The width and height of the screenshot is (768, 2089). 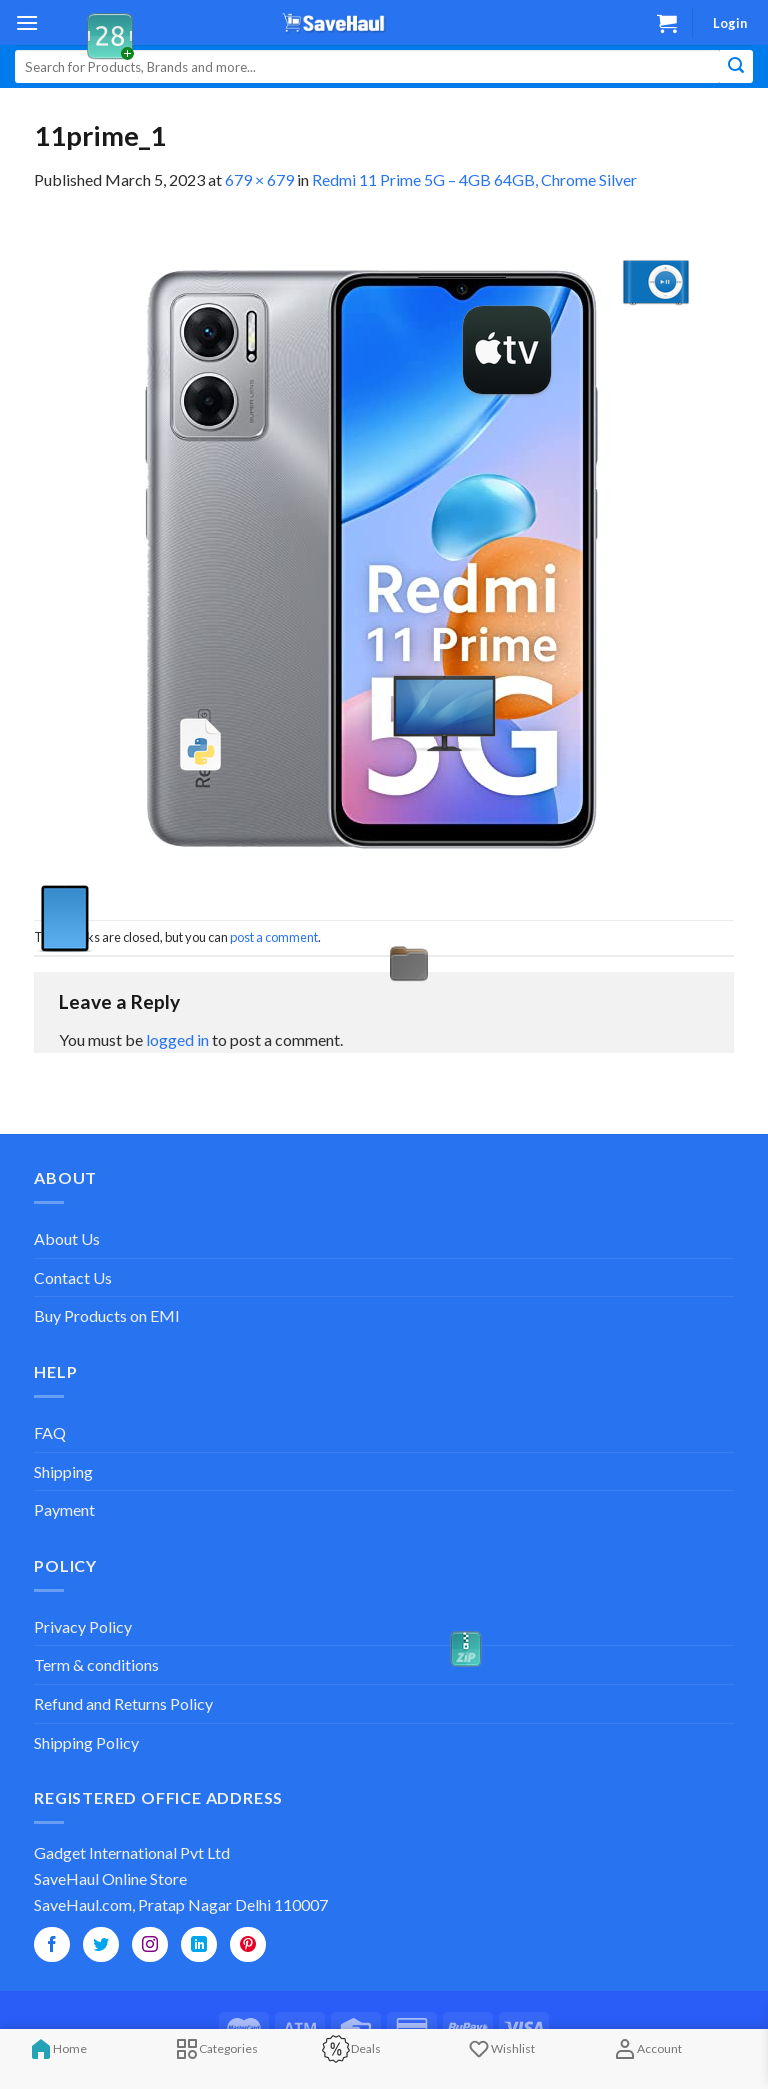 I want to click on indicates a connected iPod shuffle device, so click(x=656, y=270).